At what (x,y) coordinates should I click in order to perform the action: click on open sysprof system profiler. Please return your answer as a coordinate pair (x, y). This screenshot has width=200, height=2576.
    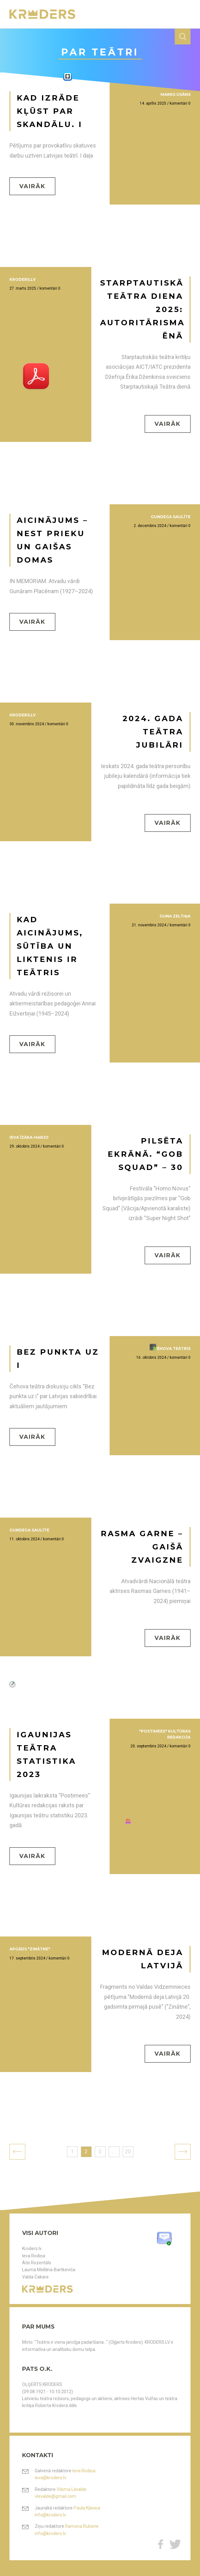
    Looking at the image, I should click on (12, 1684).